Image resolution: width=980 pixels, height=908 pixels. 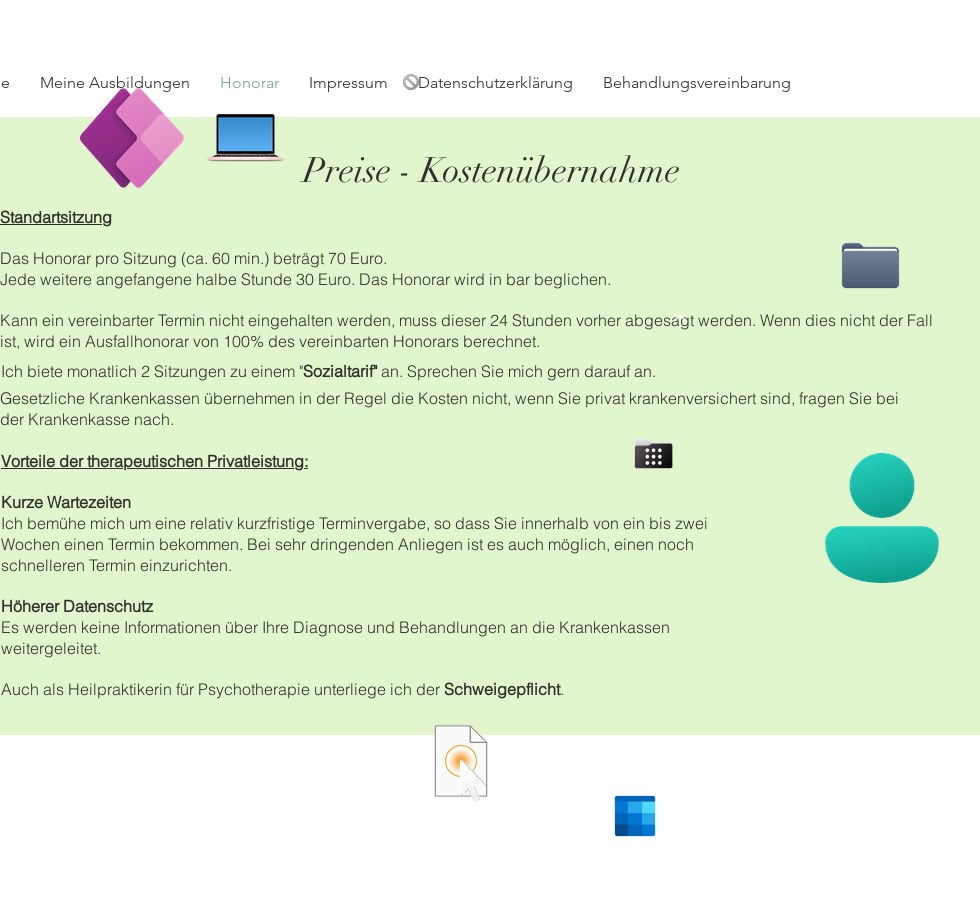 What do you see at coordinates (870, 265) in the screenshot?
I see `open folder to view contents` at bounding box center [870, 265].